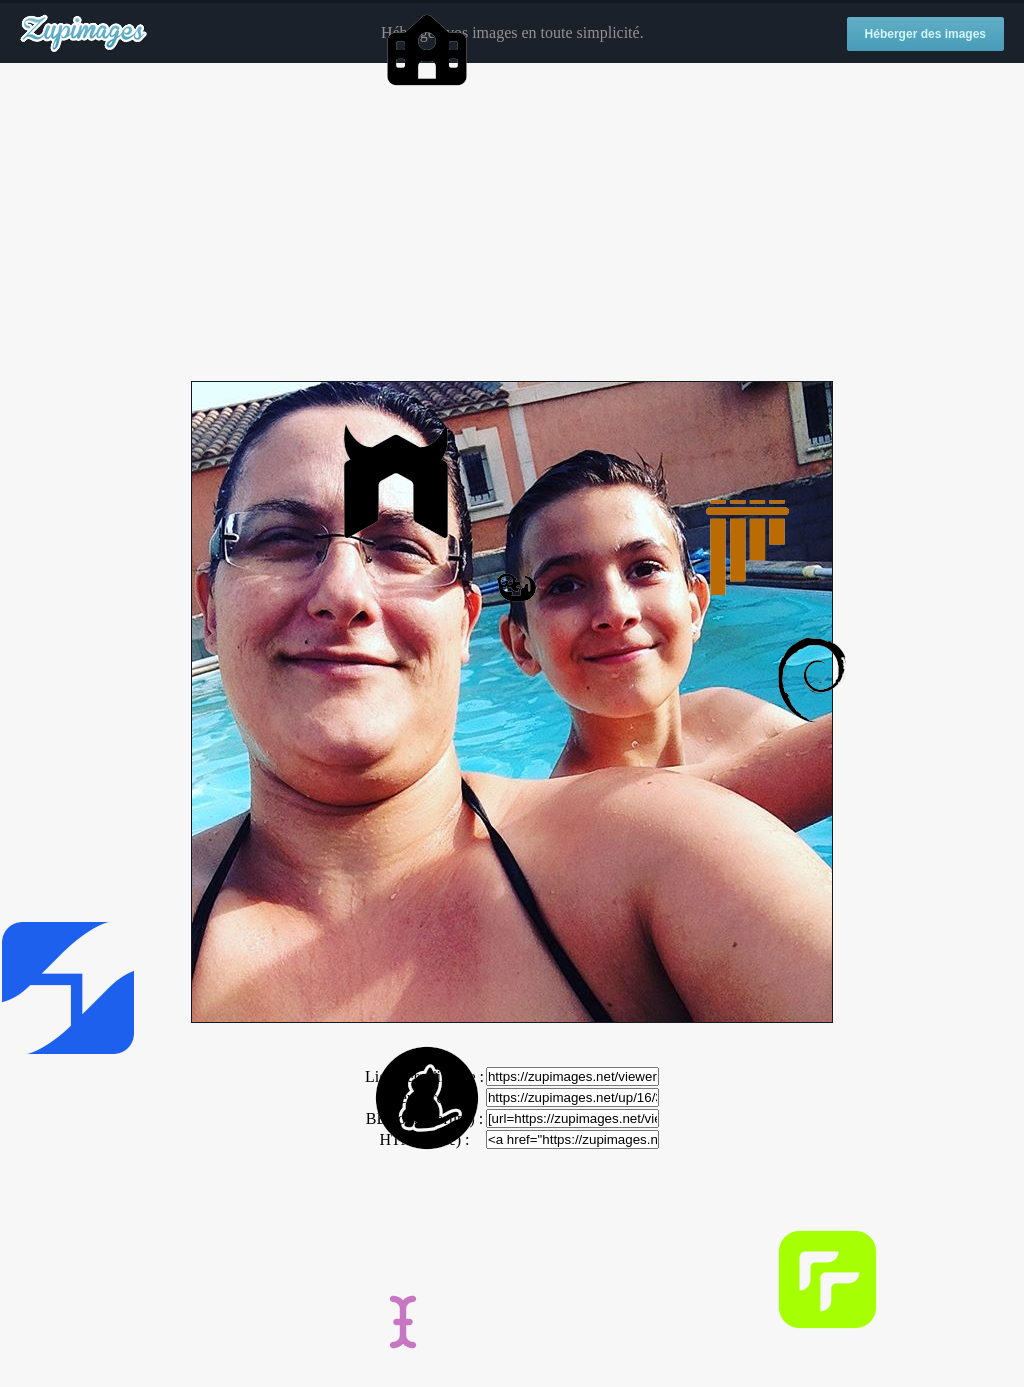 The height and width of the screenshot is (1387, 1024). What do you see at coordinates (427, 1098) in the screenshot?
I see `yarn package manager logo` at bounding box center [427, 1098].